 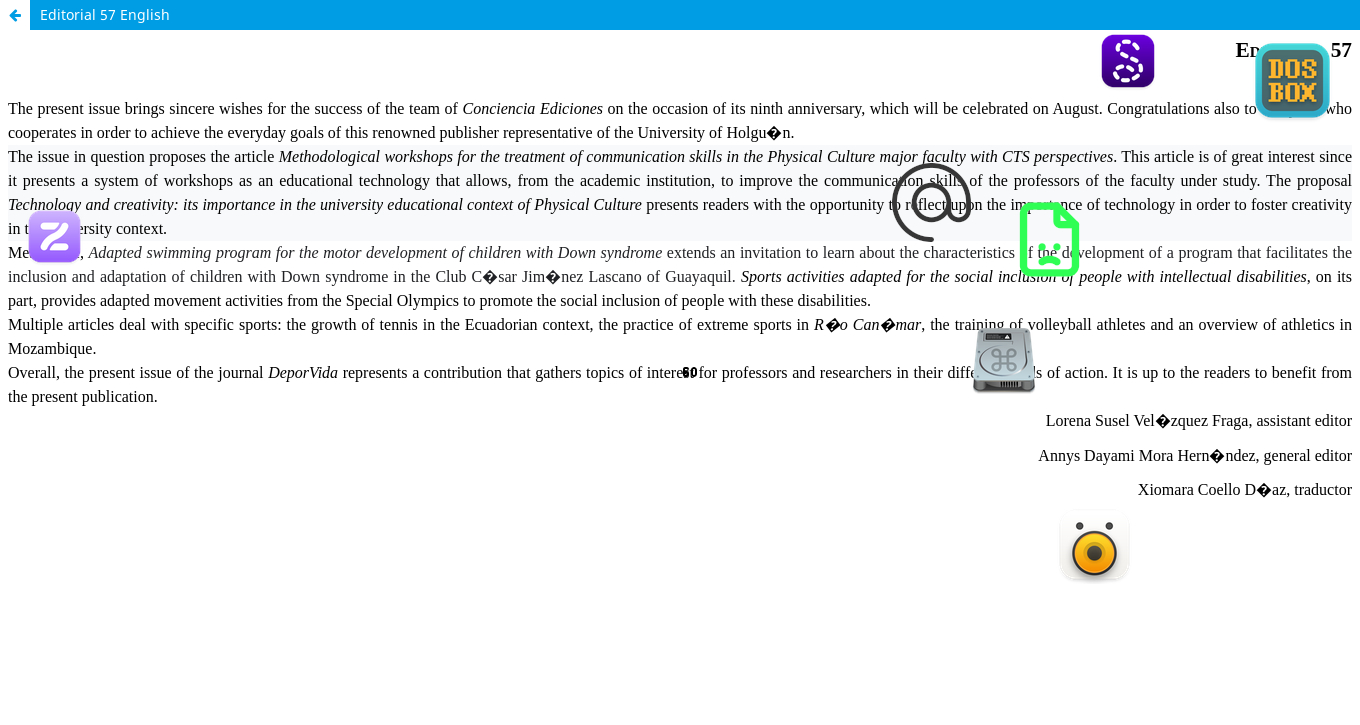 I want to click on file not found or missing document, so click(x=1049, y=239).